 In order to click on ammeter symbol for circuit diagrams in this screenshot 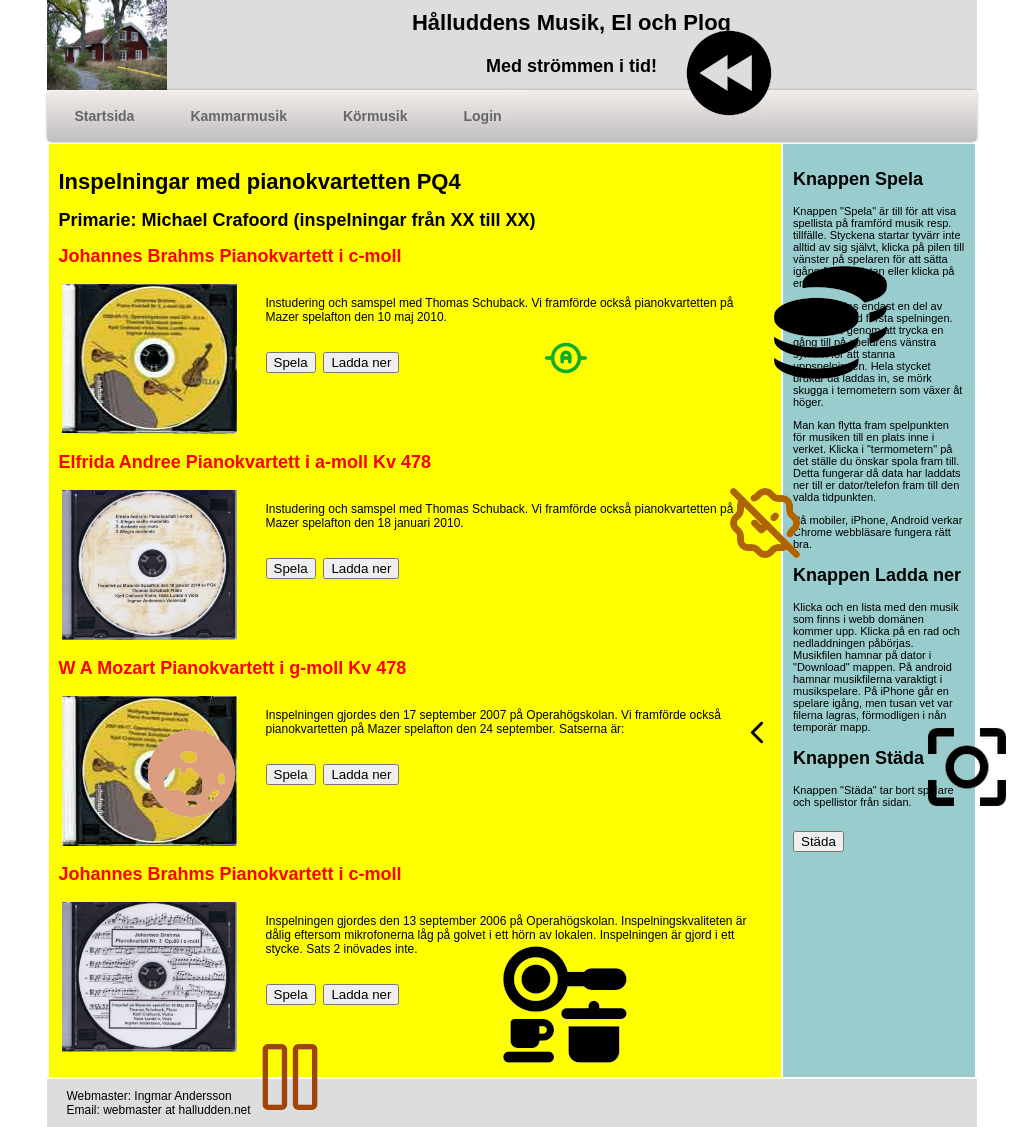, I will do `click(566, 358)`.